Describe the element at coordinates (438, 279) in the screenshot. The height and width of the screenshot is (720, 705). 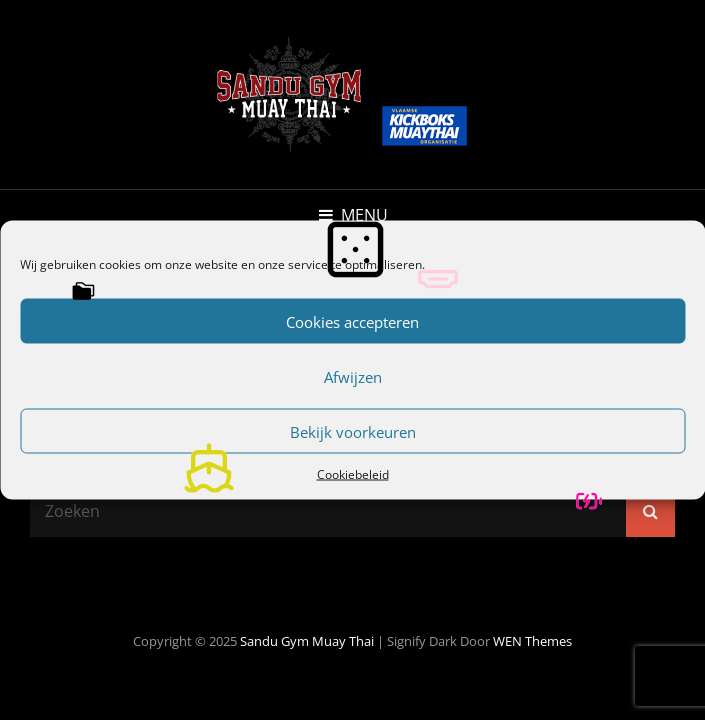
I see `hdmi port connection status` at that location.